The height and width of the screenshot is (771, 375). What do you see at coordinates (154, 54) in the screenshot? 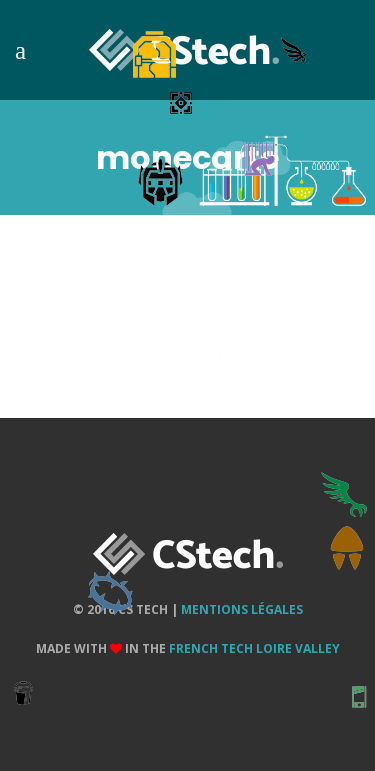
I see `access airlock or sealed compartment controls` at bounding box center [154, 54].